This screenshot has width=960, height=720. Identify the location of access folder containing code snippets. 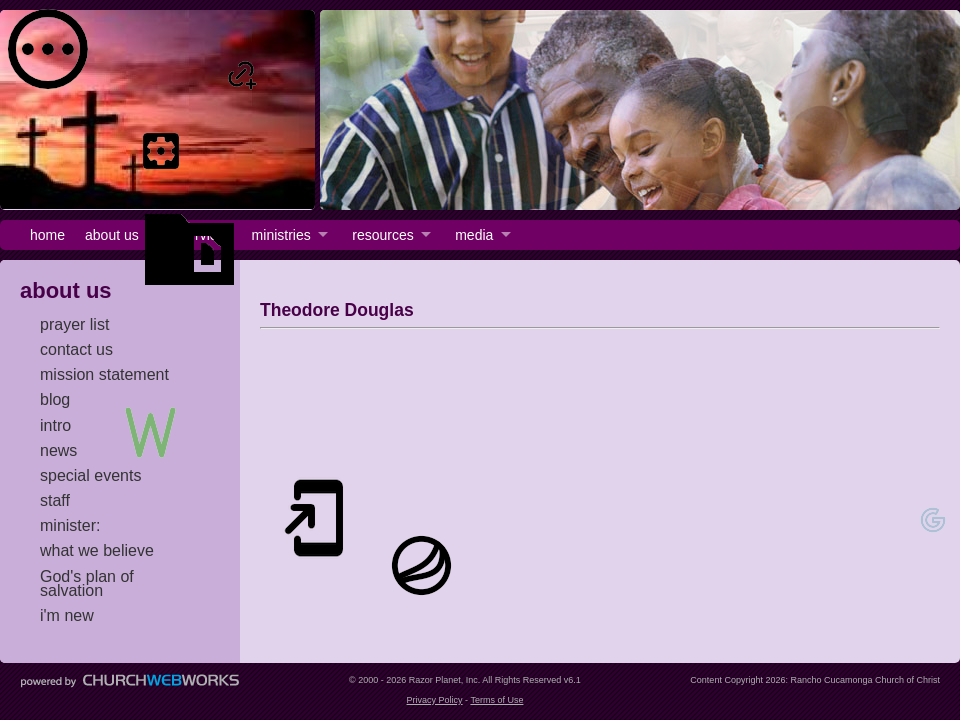
(189, 249).